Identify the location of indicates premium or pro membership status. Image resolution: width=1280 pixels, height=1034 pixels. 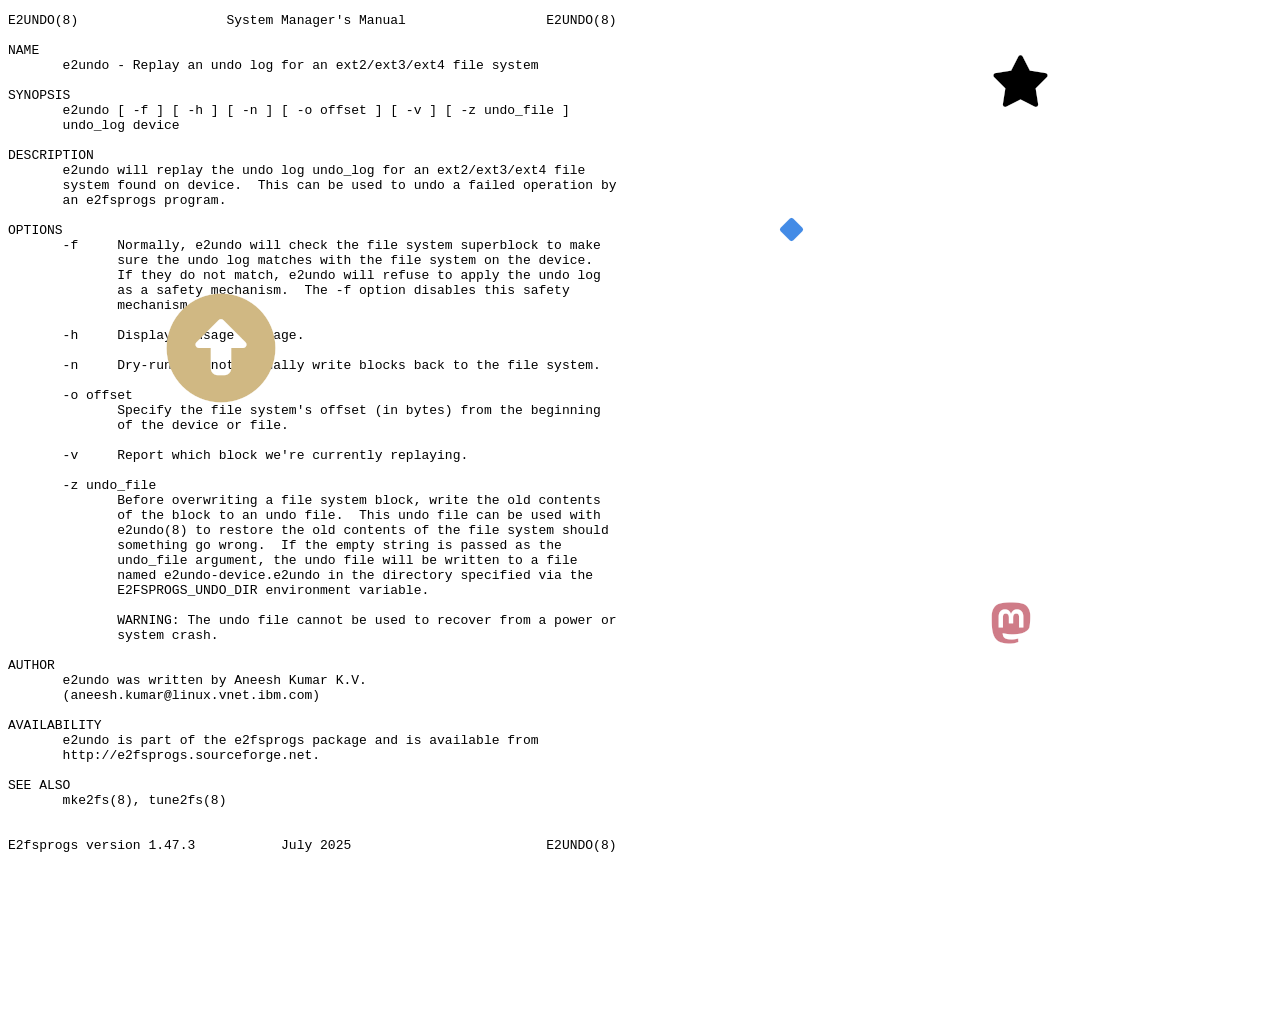
(791, 229).